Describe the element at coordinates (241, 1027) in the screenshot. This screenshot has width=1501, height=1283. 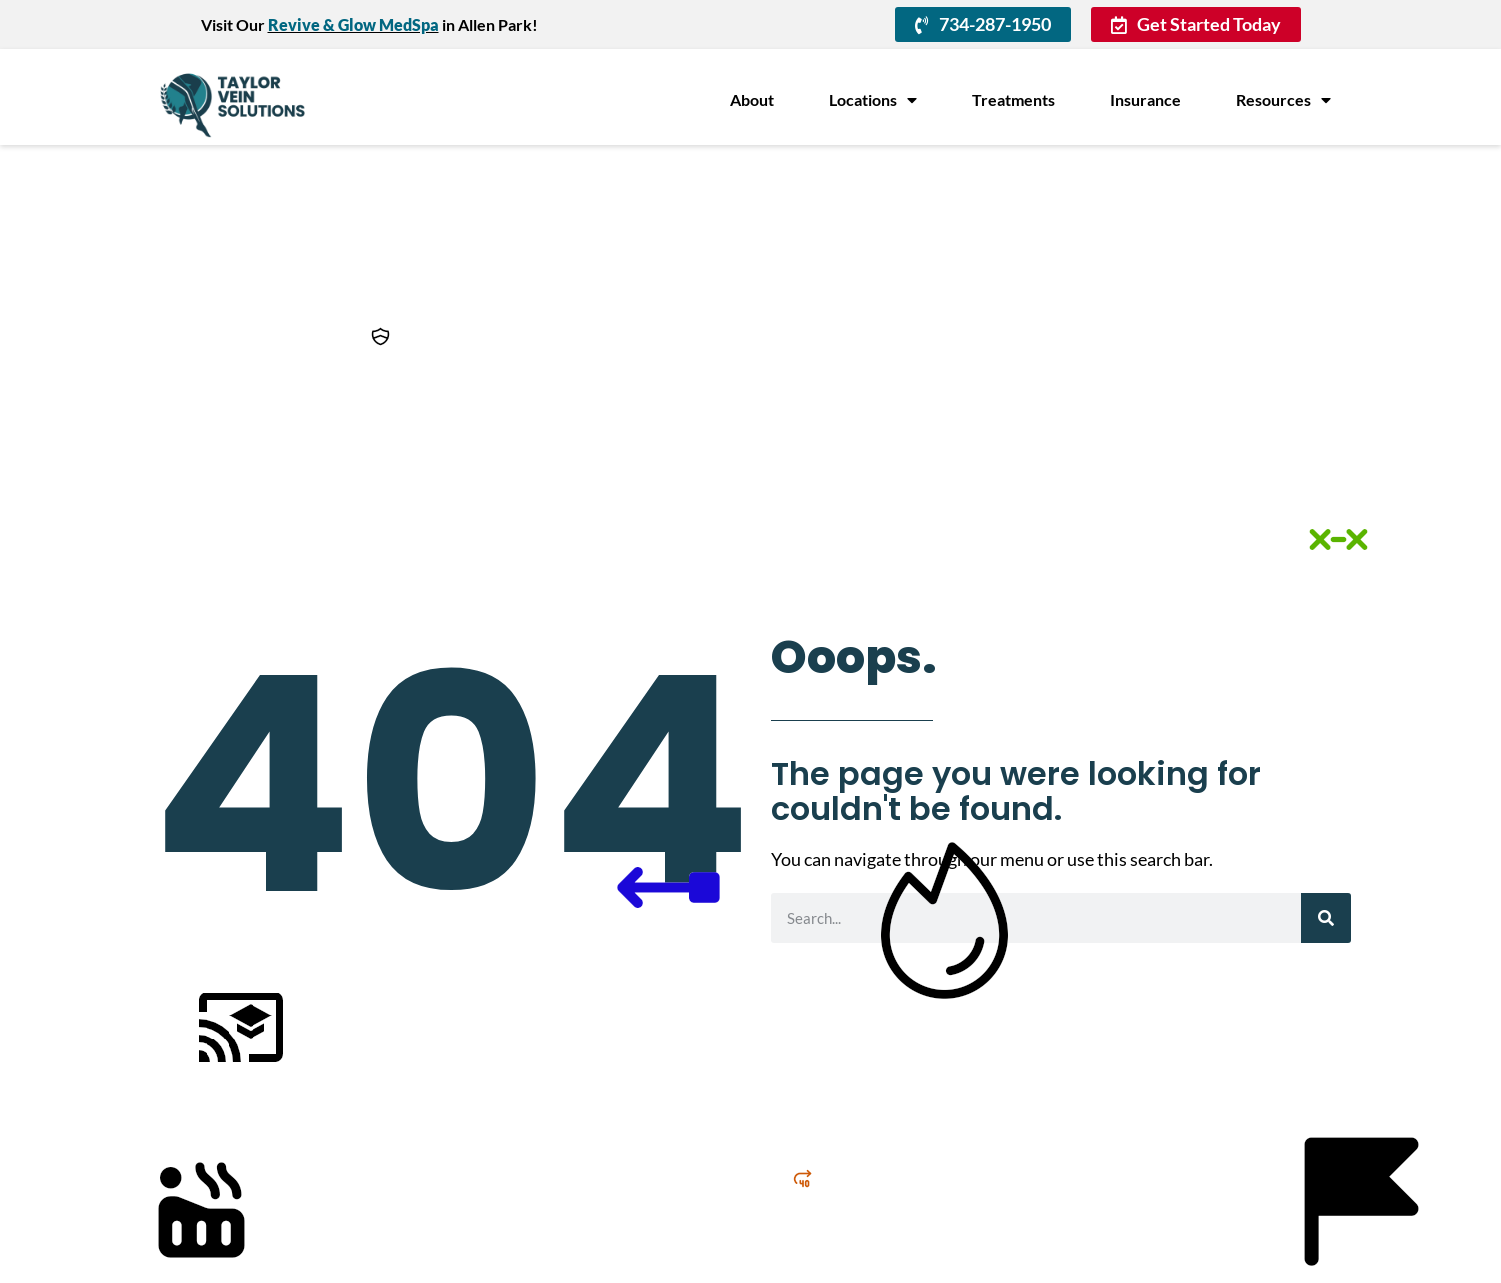
I see `cast or share screen to classroom display` at that location.